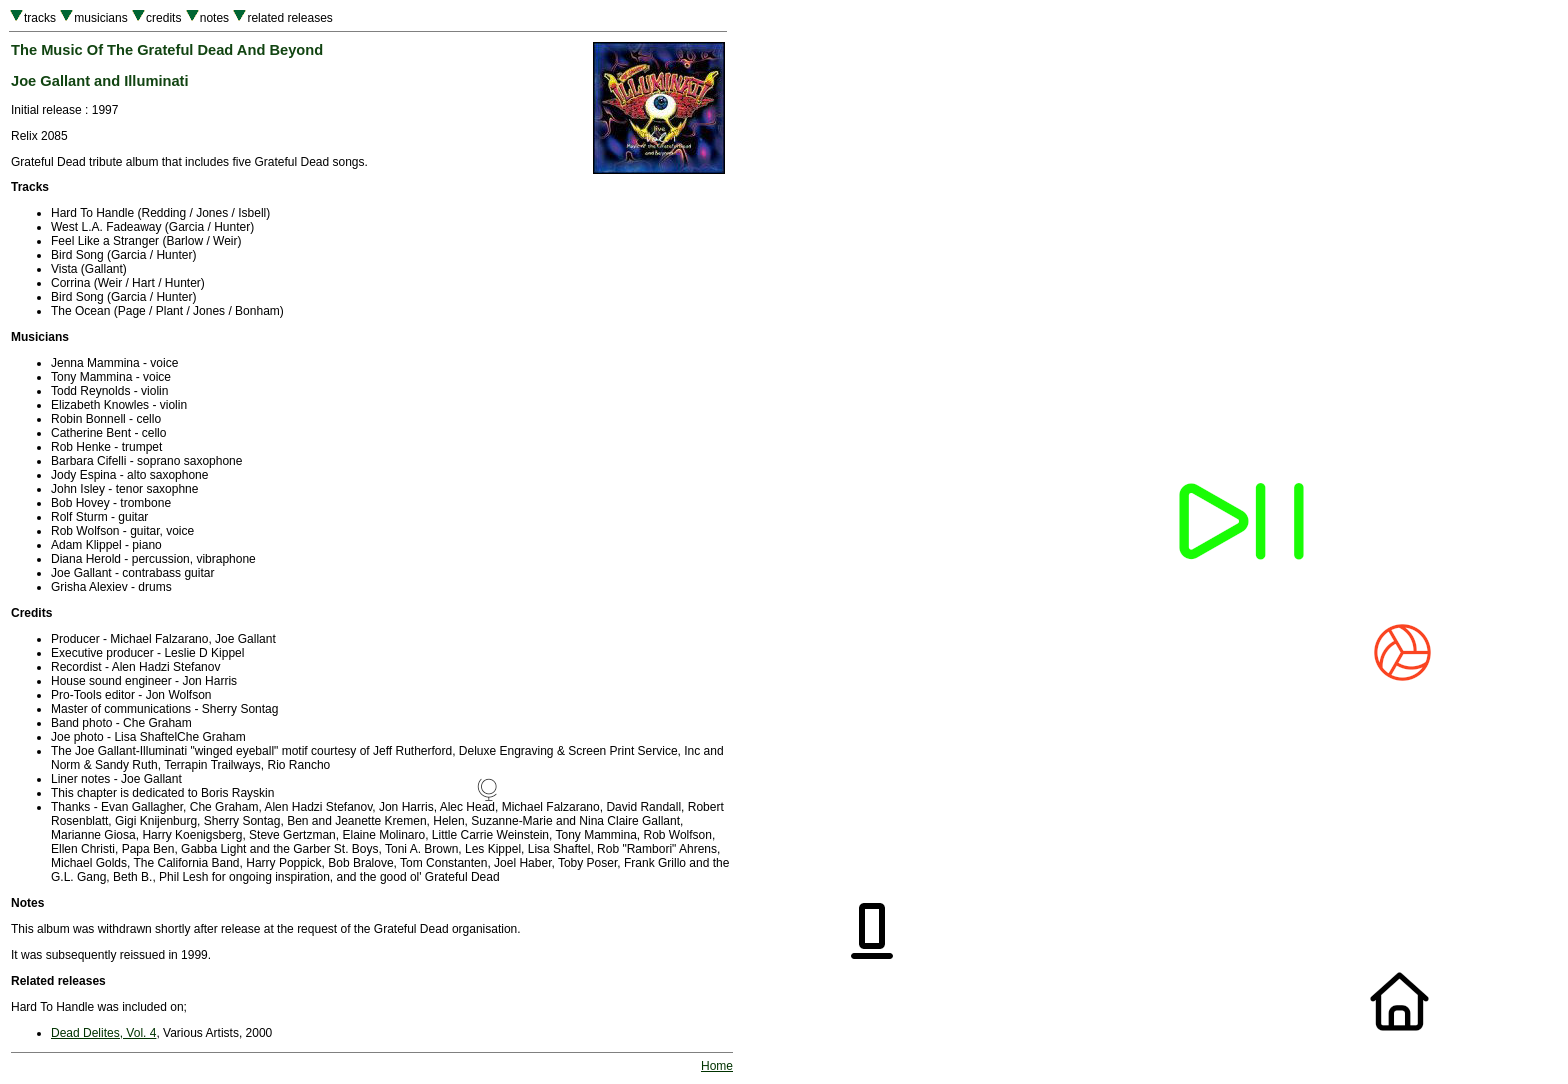  Describe the element at coordinates (1402, 652) in the screenshot. I see `view volleyball or beach sports activities` at that location.